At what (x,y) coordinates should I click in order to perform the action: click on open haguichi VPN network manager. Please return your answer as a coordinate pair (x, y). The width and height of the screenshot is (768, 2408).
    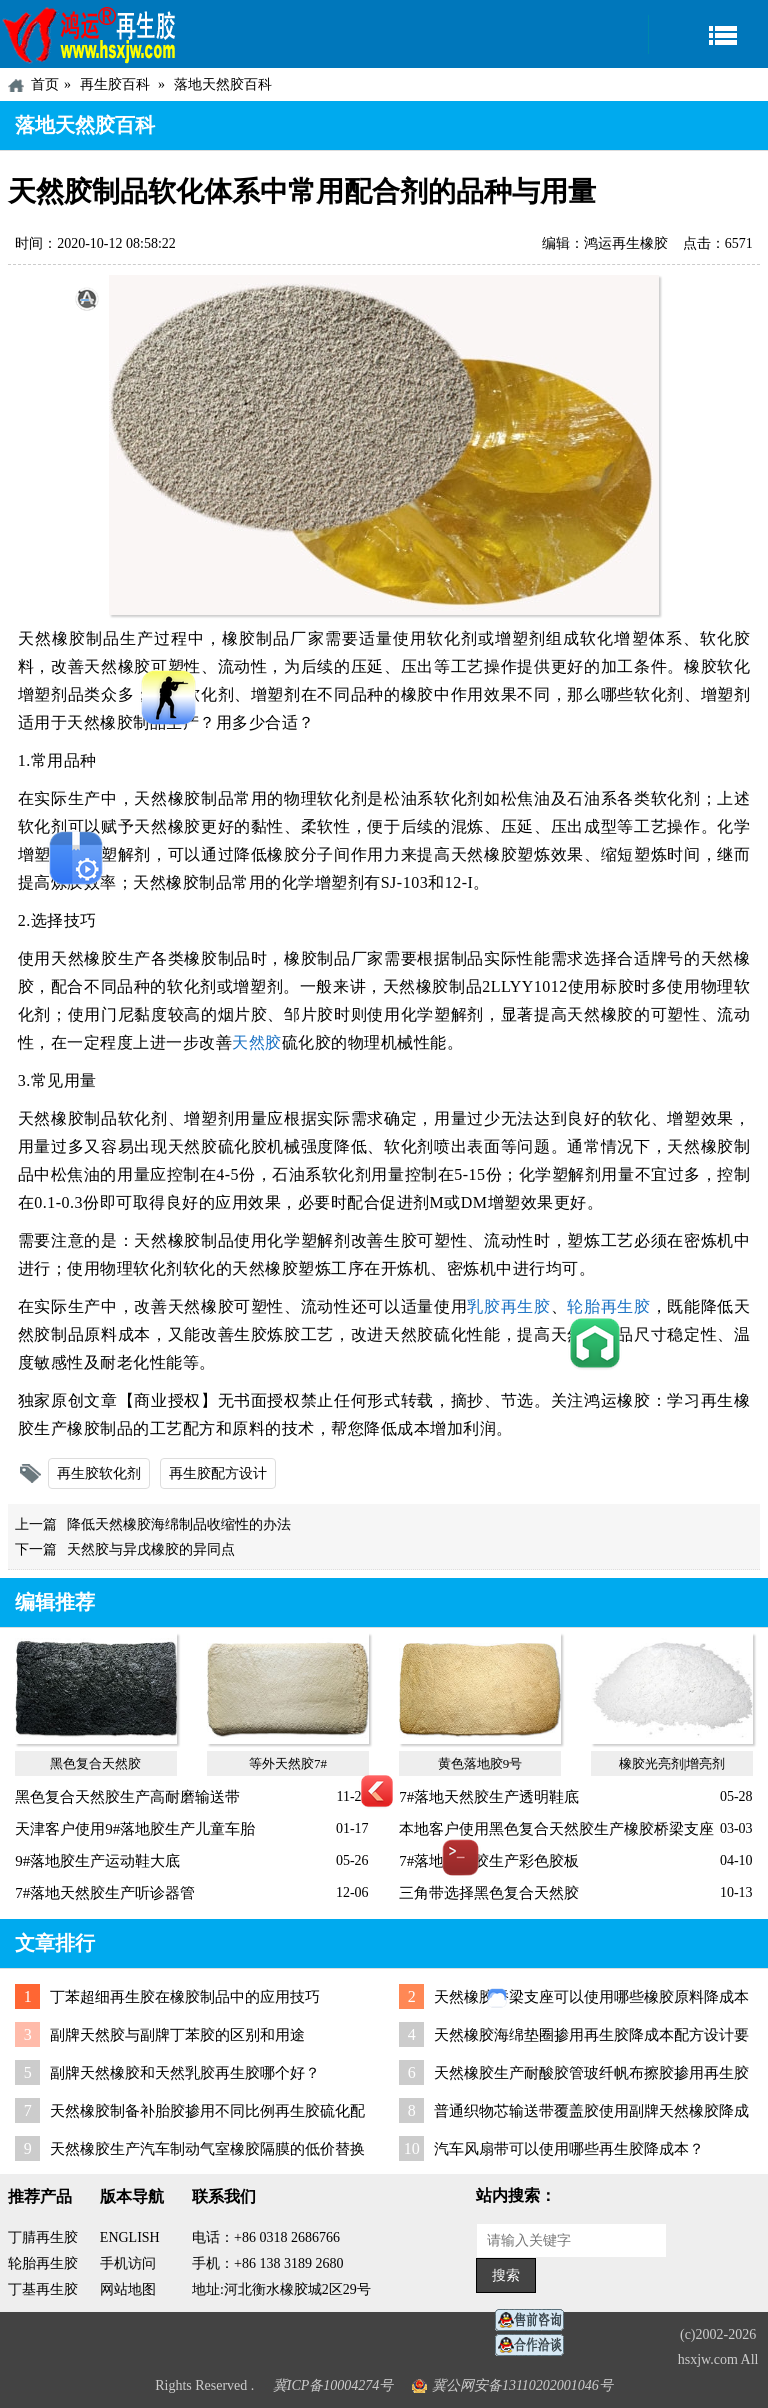
    Looking at the image, I should click on (377, 1791).